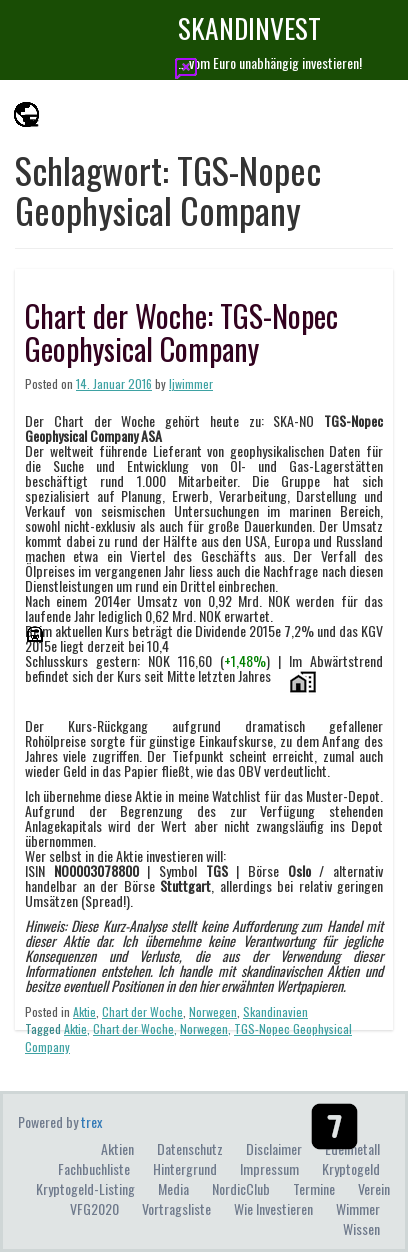  Describe the element at coordinates (26, 114) in the screenshot. I see `switch to public visibility` at that location.